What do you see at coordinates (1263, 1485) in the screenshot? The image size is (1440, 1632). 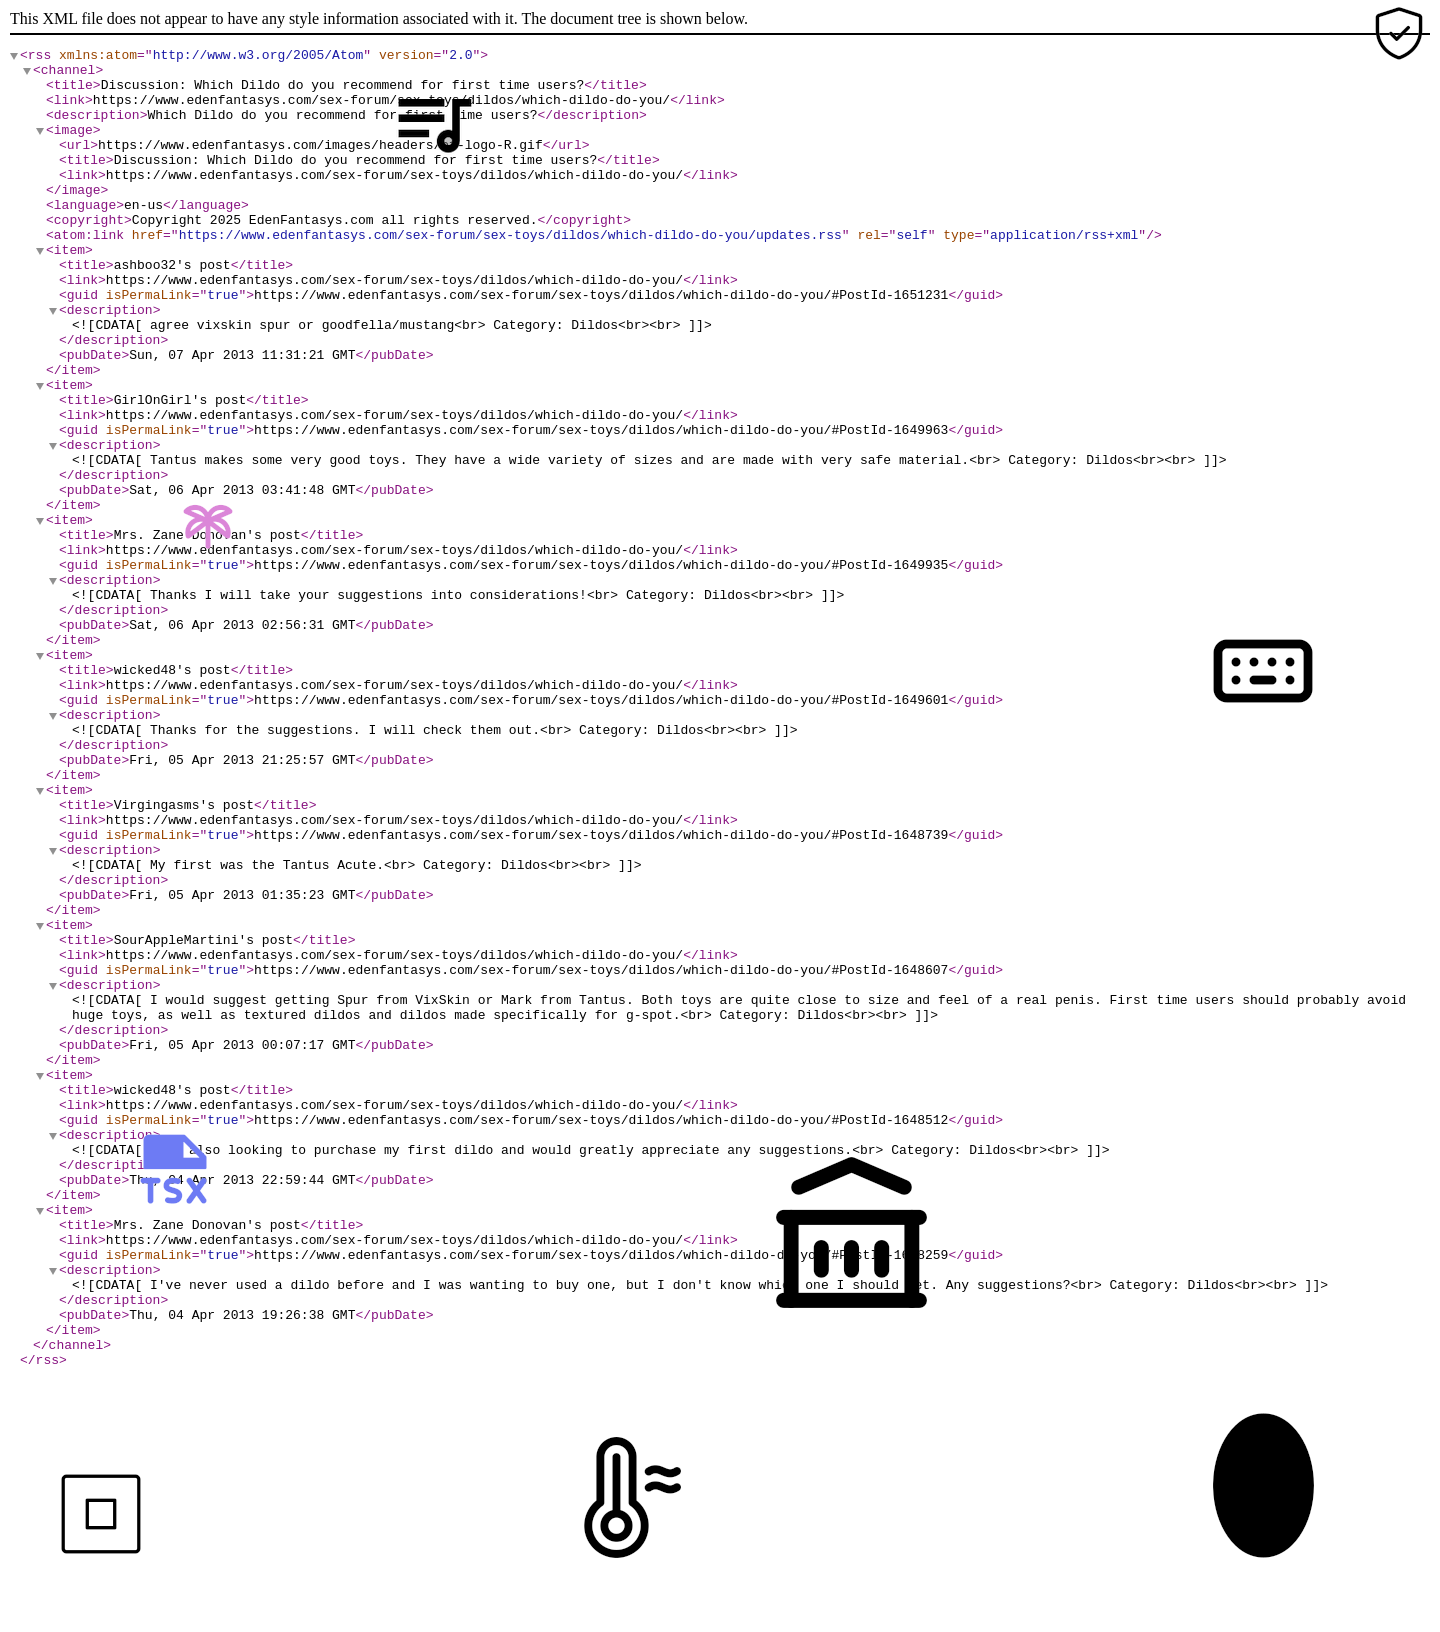 I see `indicates a filled or selected state` at bounding box center [1263, 1485].